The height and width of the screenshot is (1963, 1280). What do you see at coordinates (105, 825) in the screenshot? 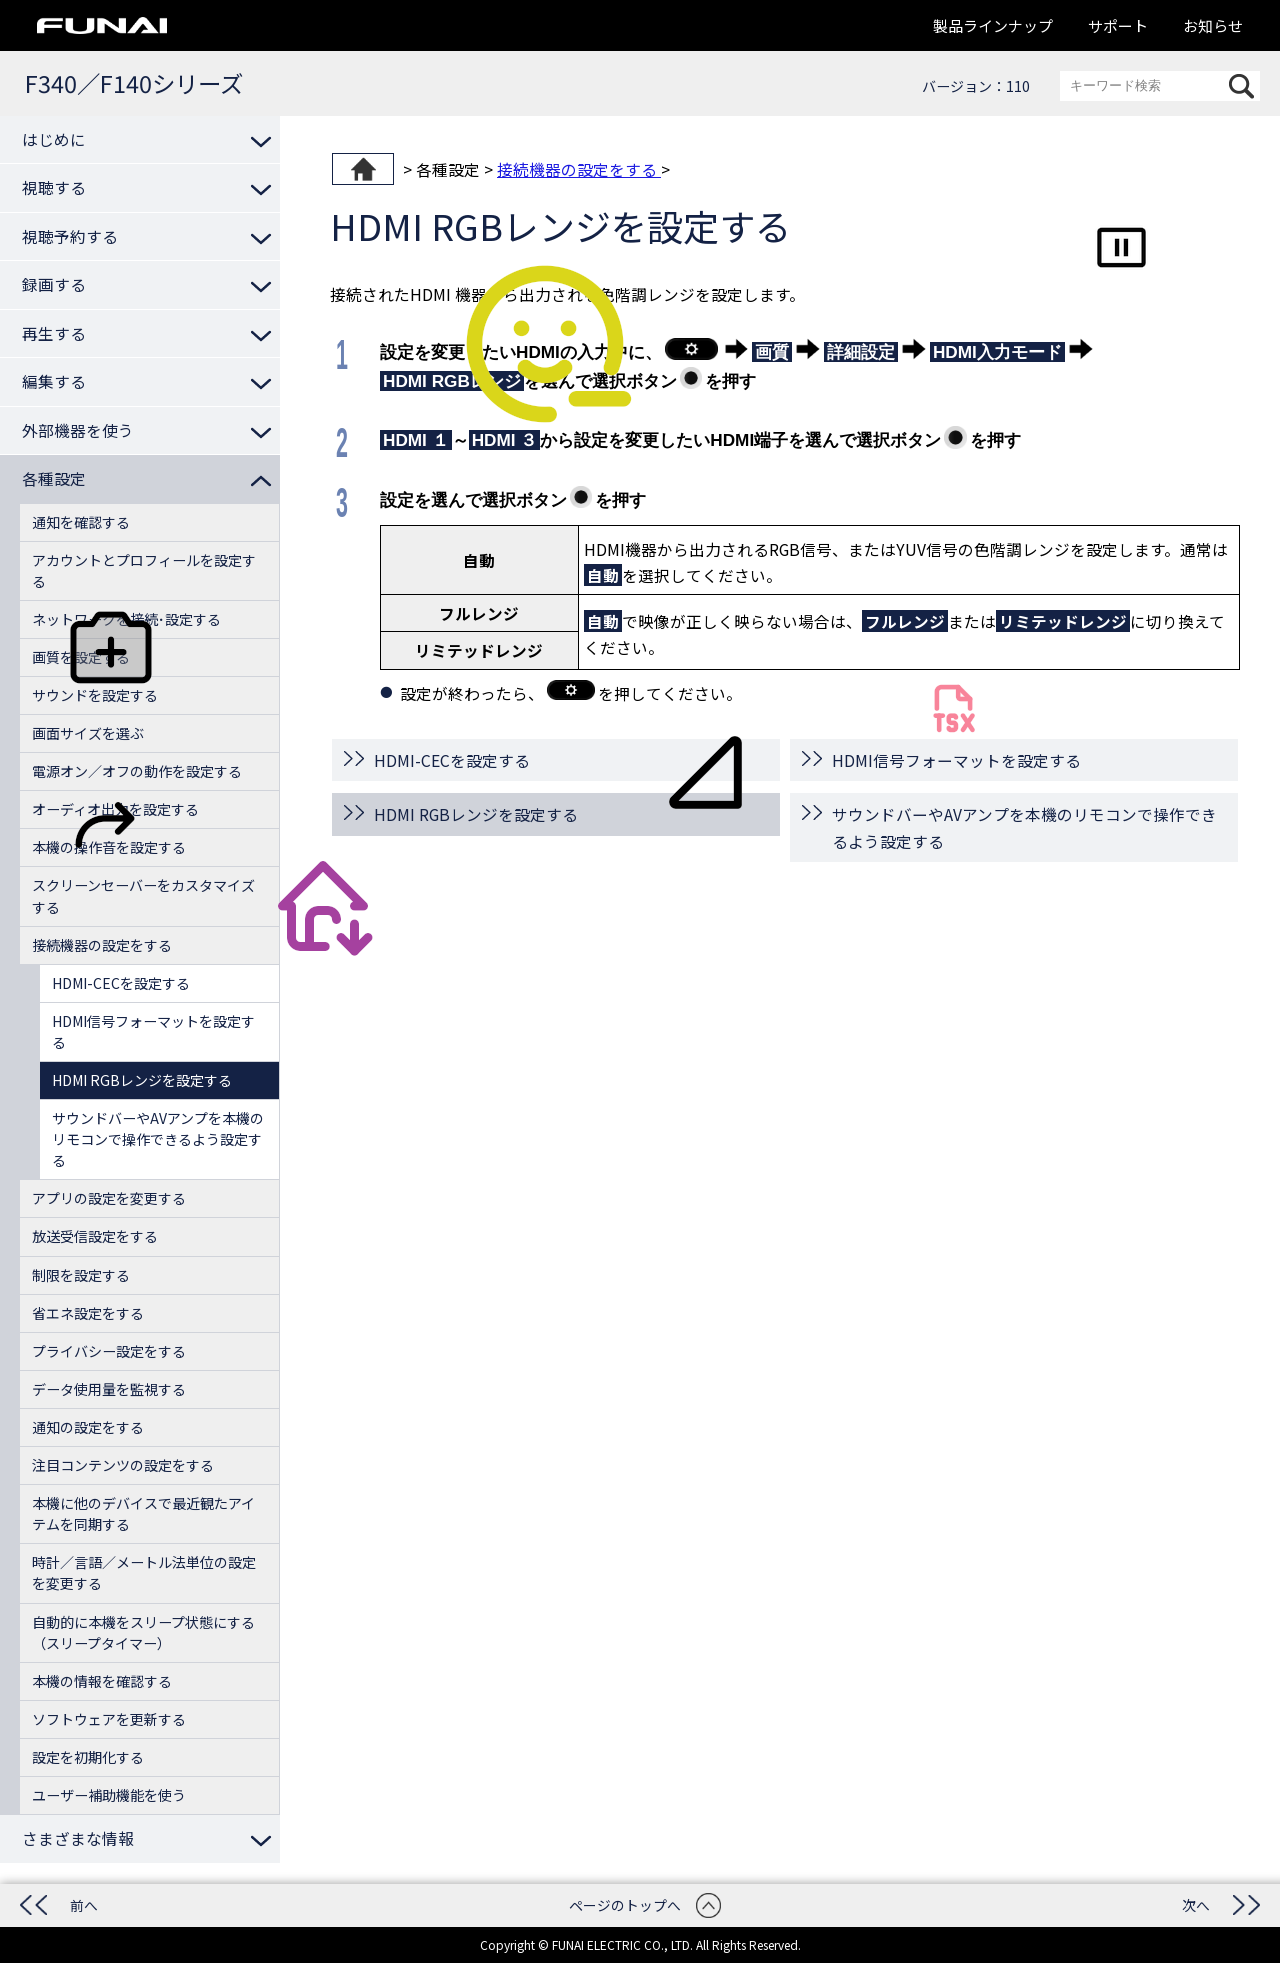
I see `share or forward content` at bounding box center [105, 825].